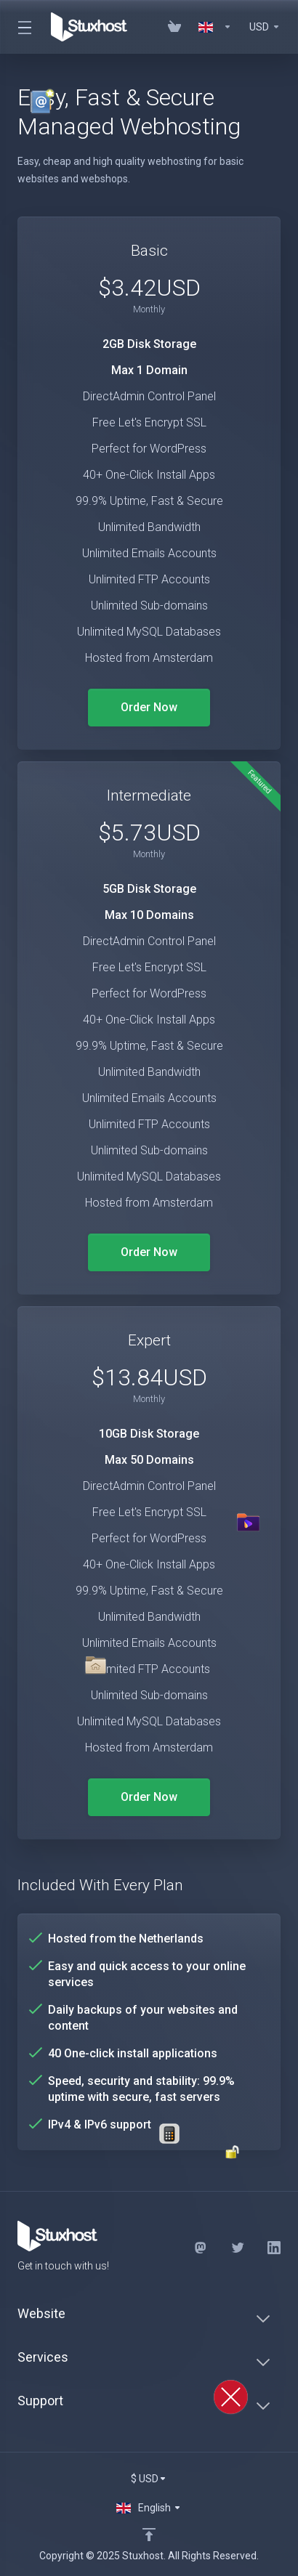 This screenshot has height=2576, width=298. Describe the element at coordinates (248, 1523) in the screenshot. I see `open wondershare uniconverter project folder` at that location.